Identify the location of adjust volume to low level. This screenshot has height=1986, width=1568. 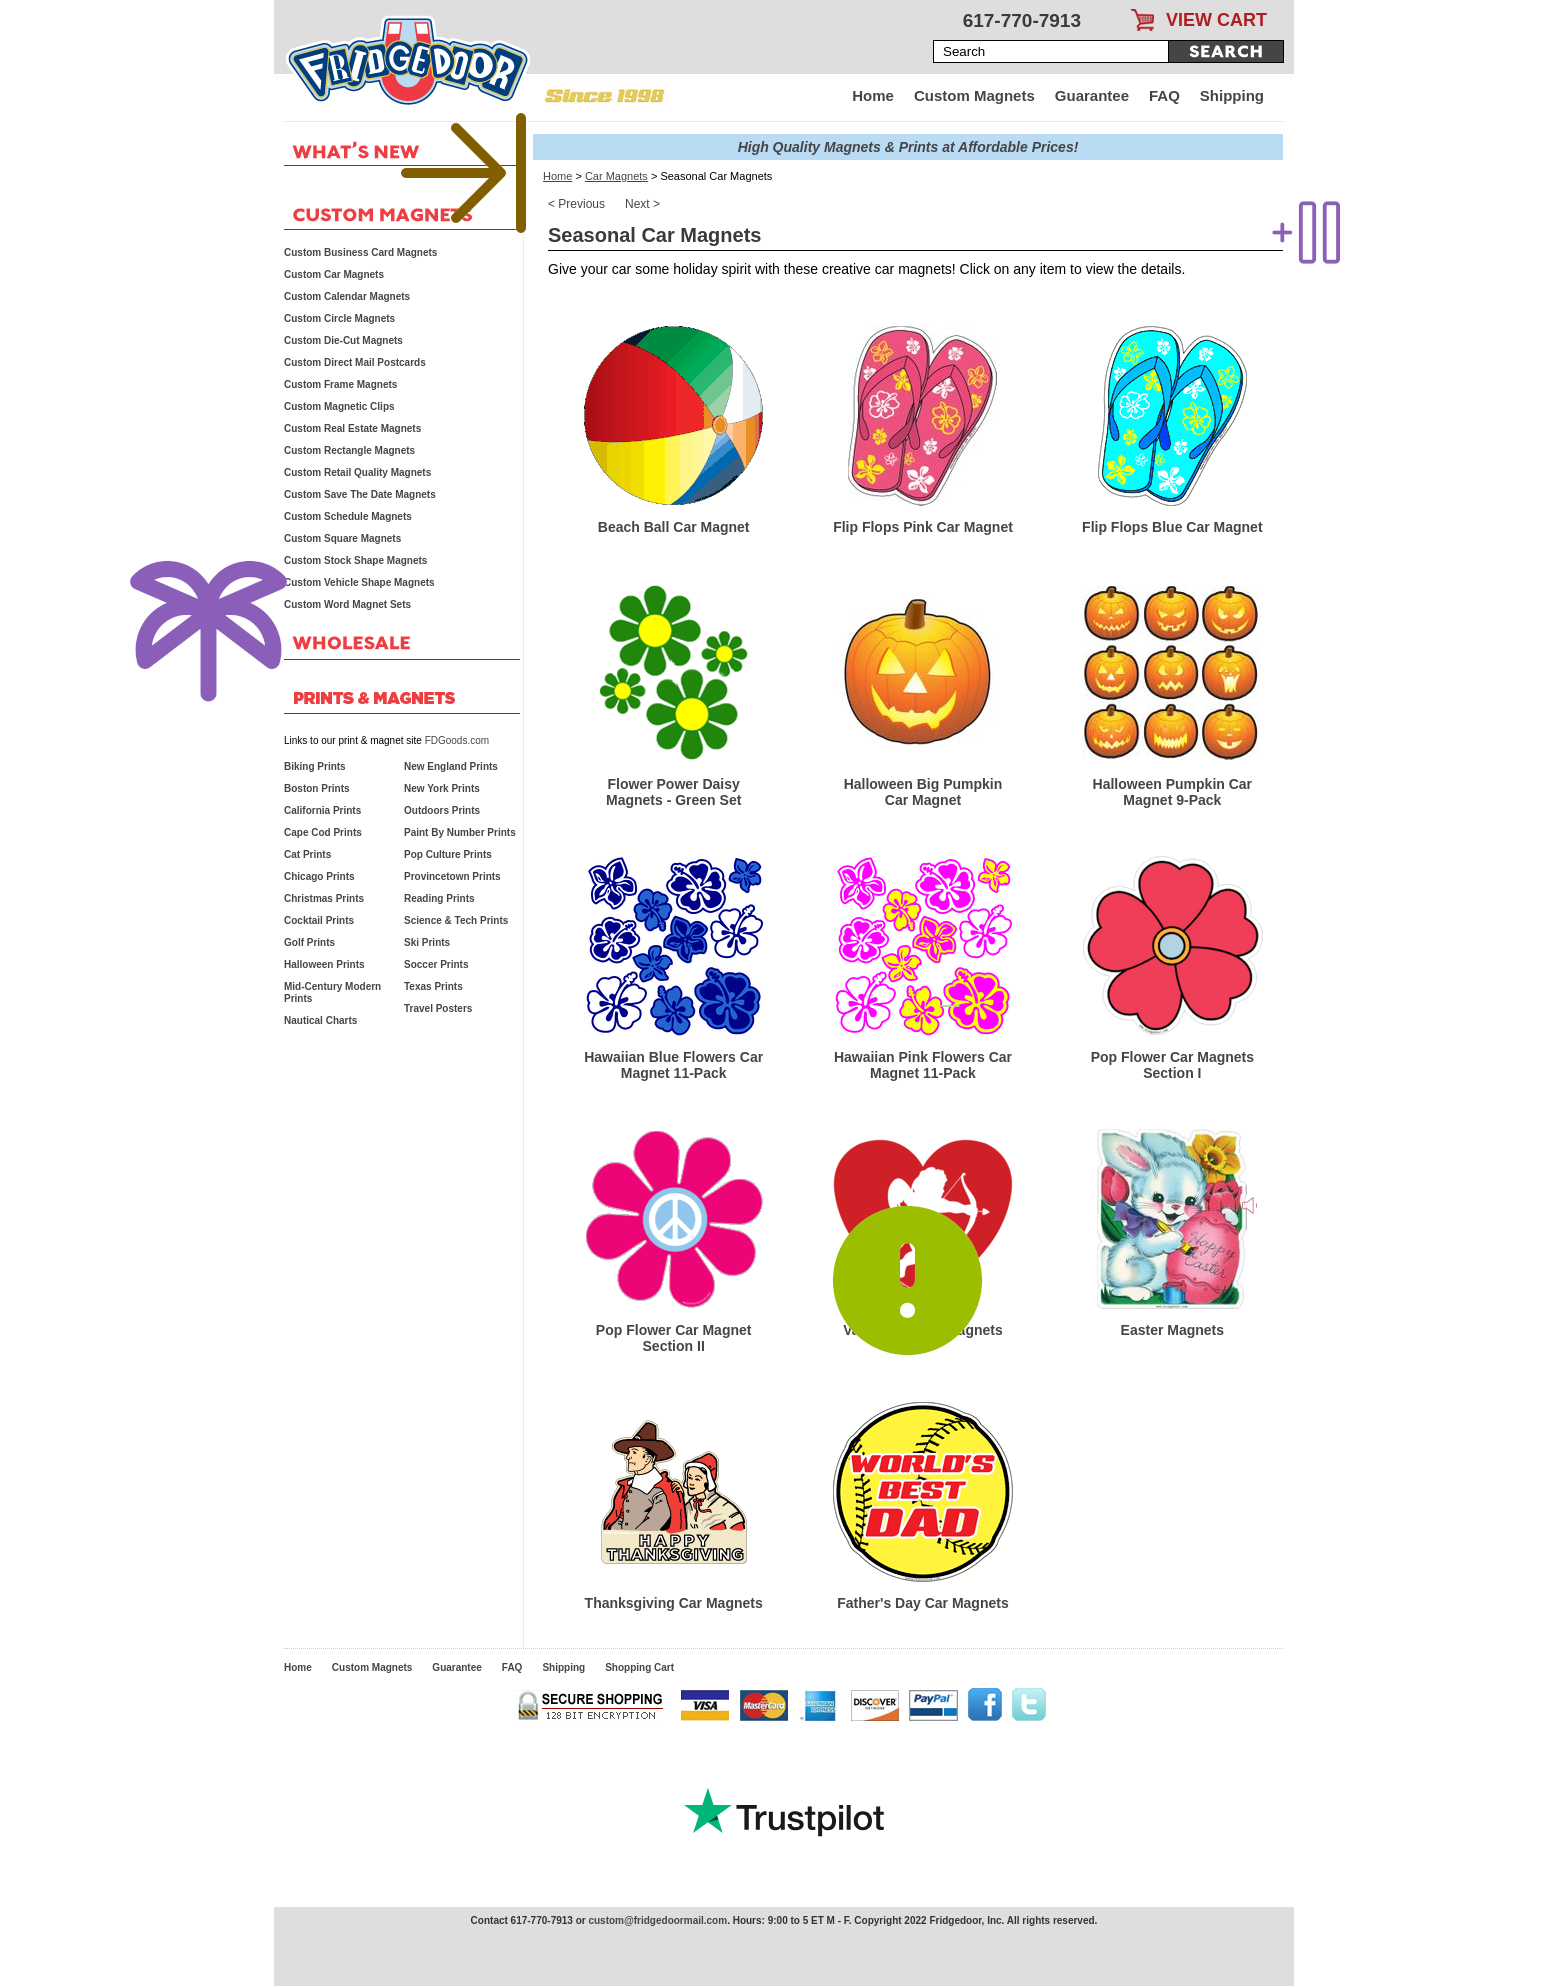
(1250, 1205).